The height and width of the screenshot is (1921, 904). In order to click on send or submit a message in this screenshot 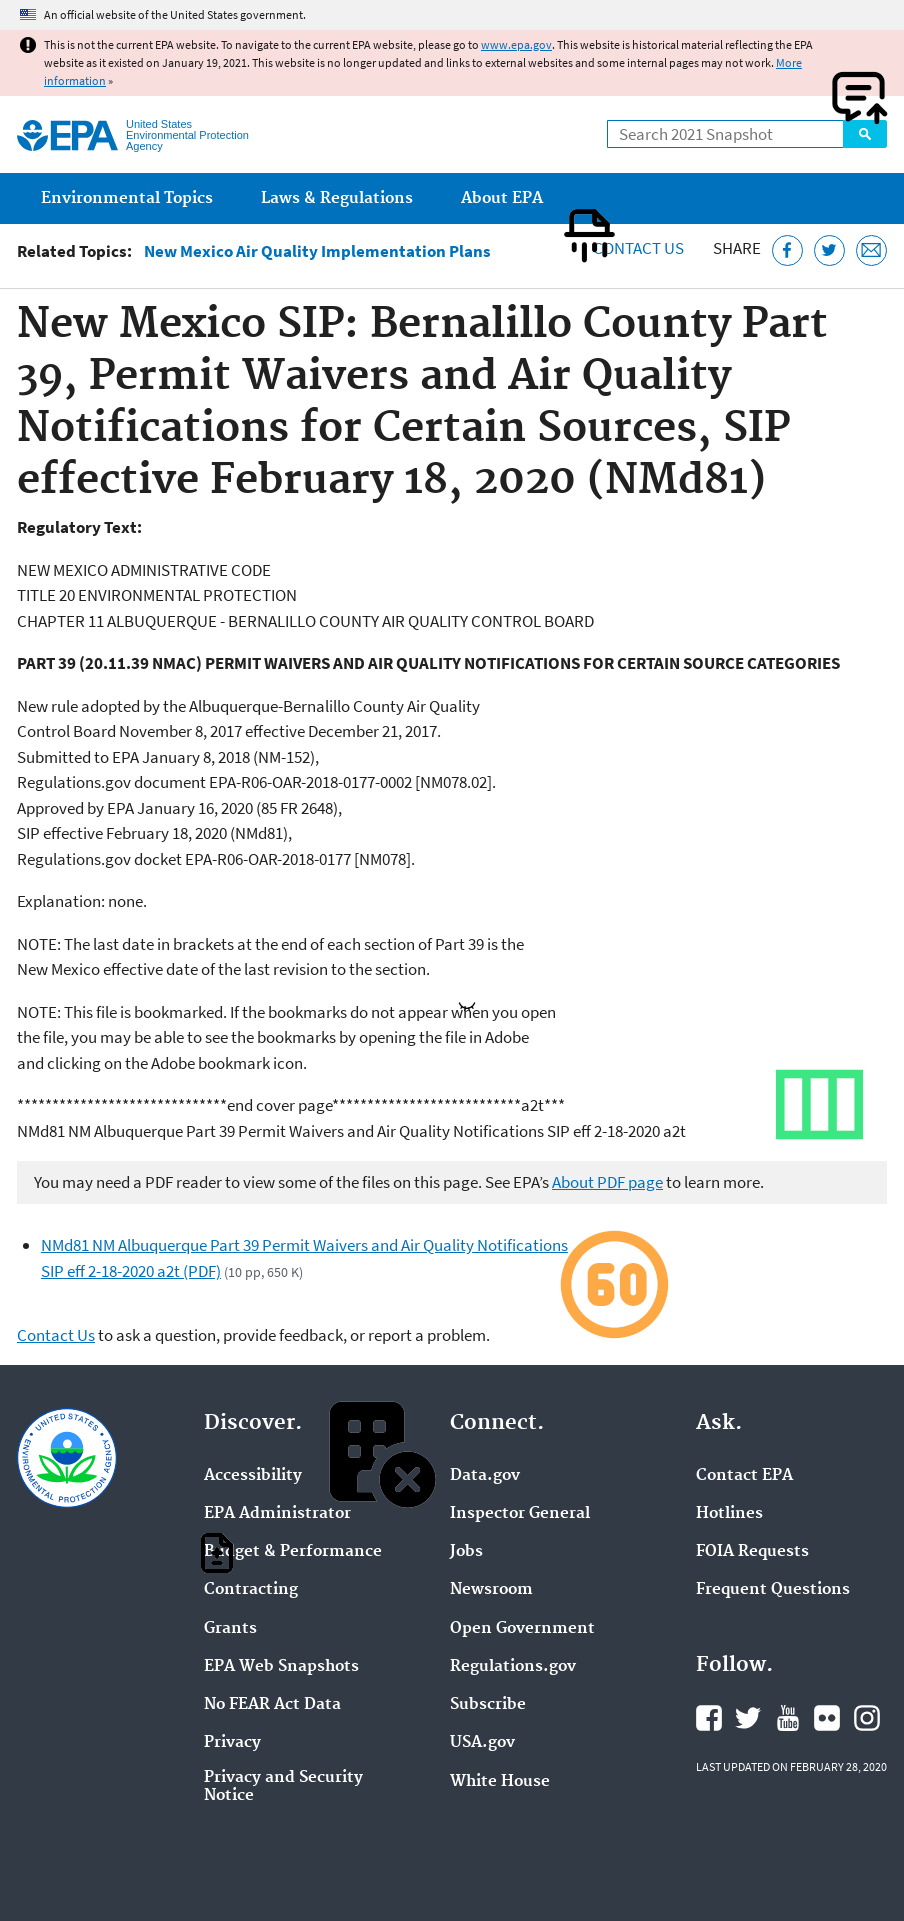, I will do `click(858, 95)`.